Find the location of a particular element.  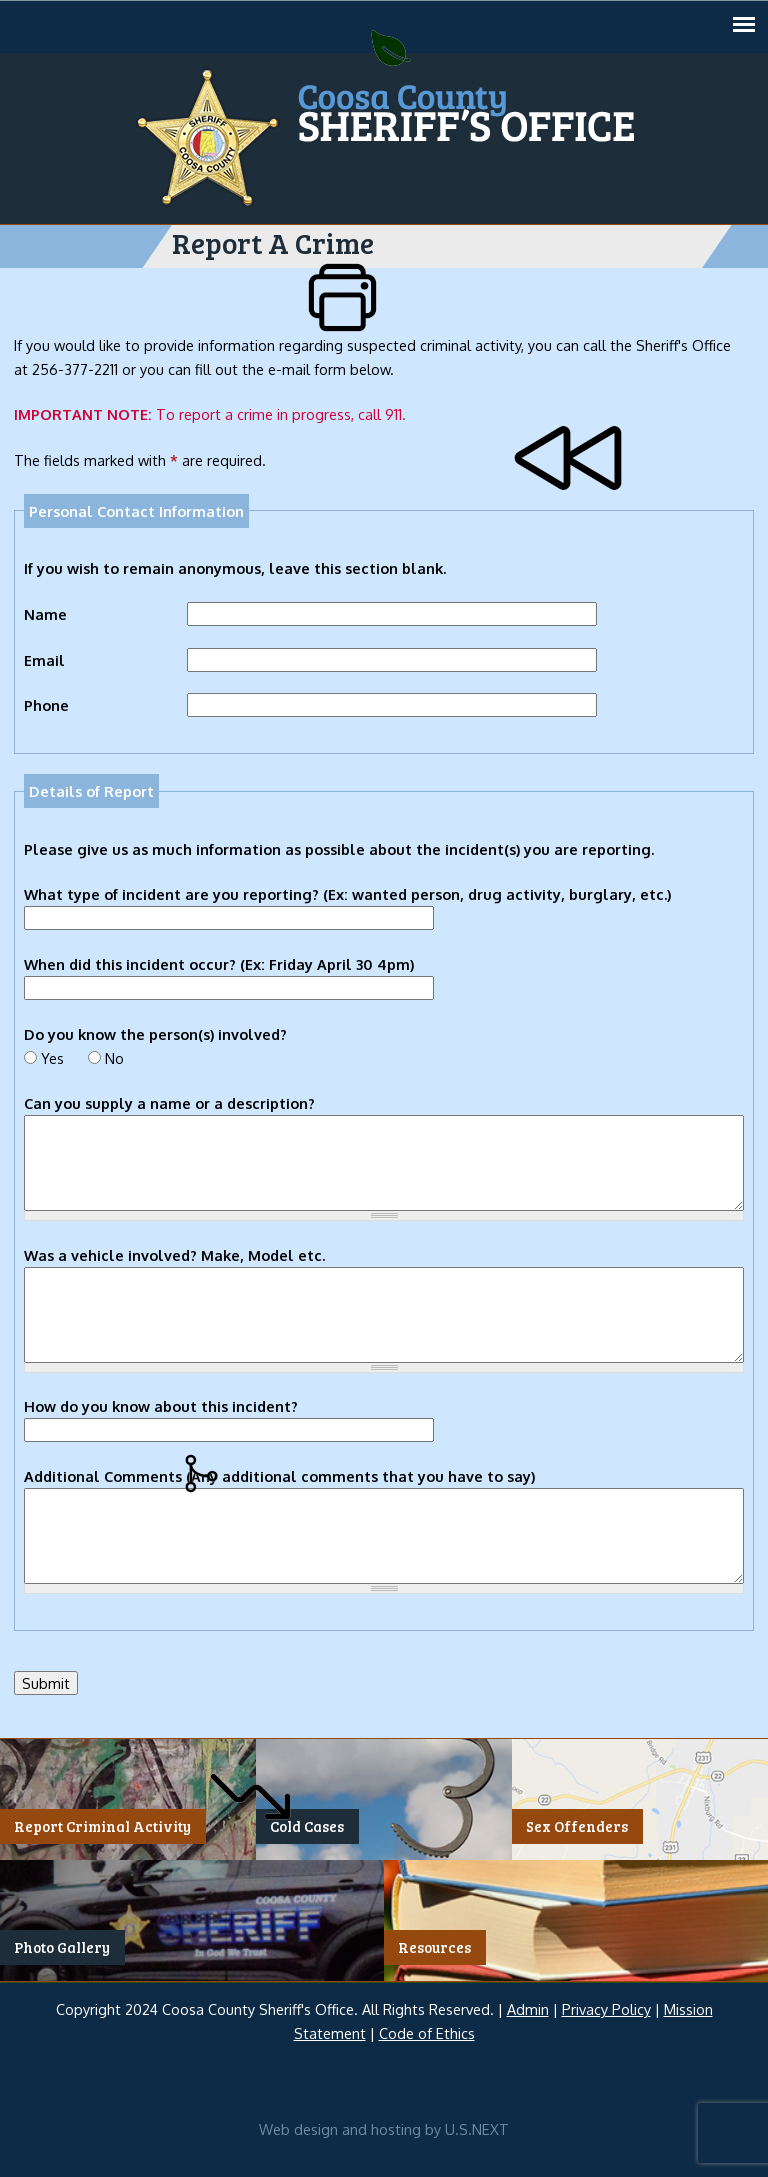

merge branches in version control is located at coordinates (201, 1473).